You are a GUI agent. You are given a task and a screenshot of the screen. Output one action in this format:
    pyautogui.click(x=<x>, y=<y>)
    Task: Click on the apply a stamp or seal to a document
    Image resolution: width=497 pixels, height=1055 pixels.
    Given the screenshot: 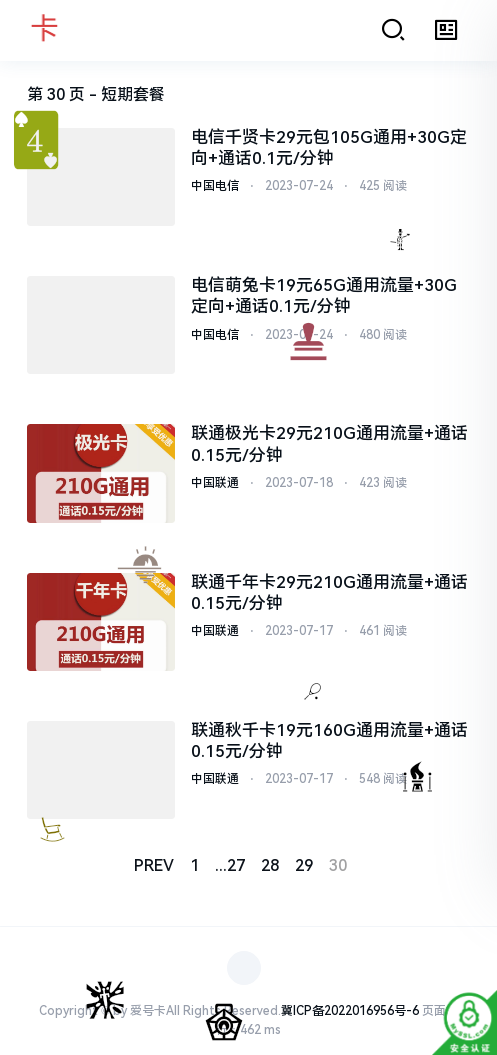 What is the action you would take?
    pyautogui.click(x=308, y=341)
    